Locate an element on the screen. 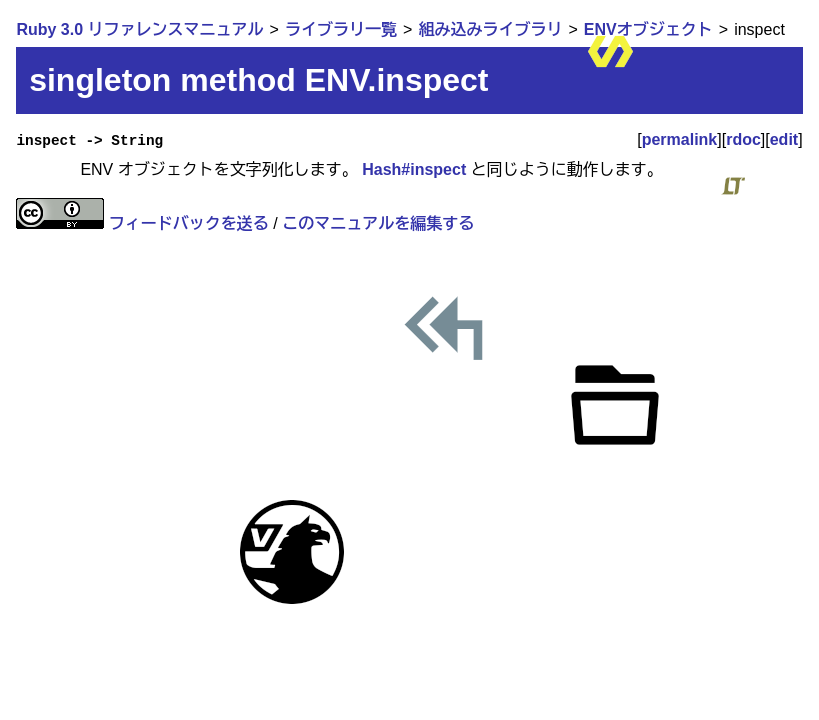  open folder to view files is located at coordinates (615, 405).